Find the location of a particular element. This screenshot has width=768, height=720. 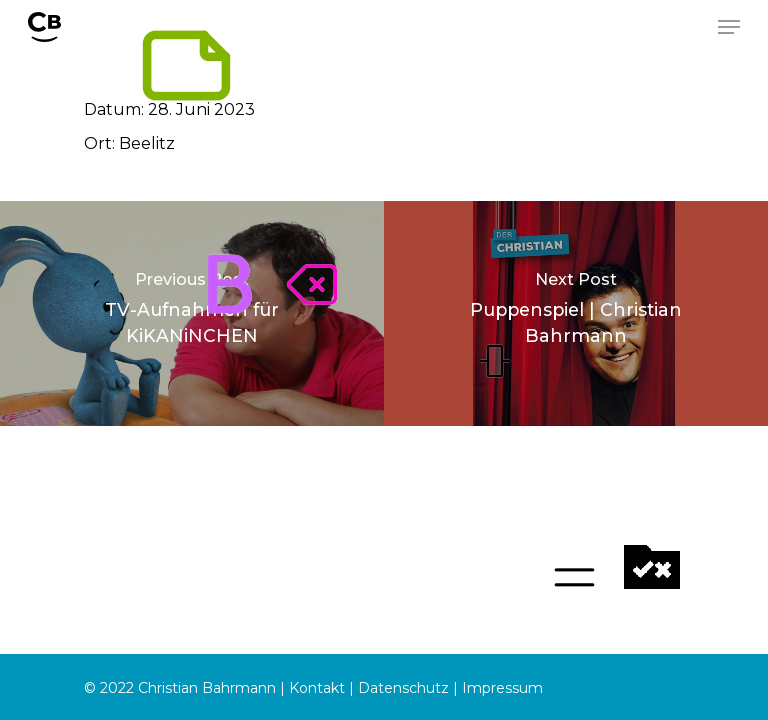

folder with validation rules applied is located at coordinates (652, 567).